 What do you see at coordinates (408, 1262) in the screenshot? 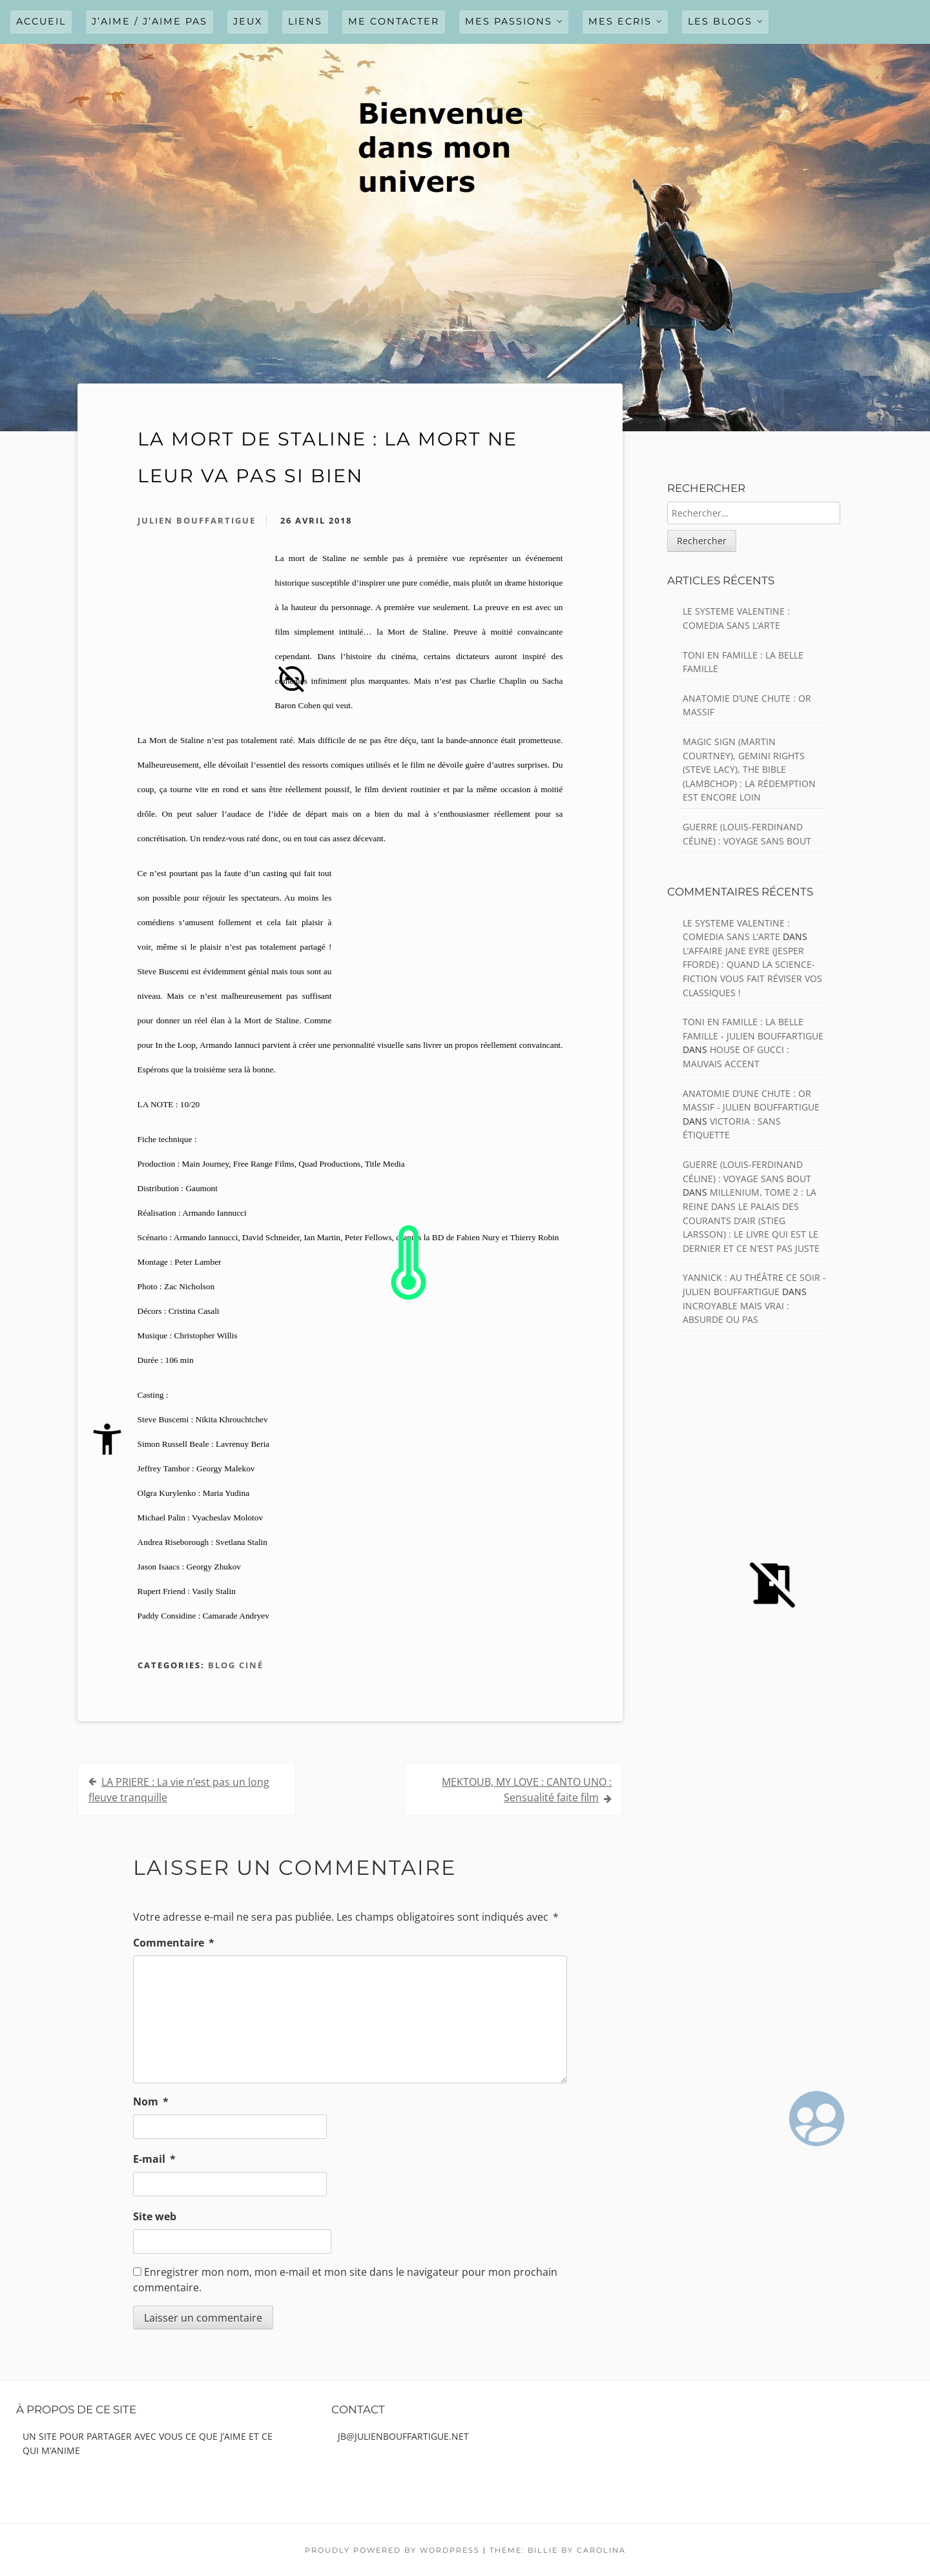
I see `view current temperature` at bounding box center [408, 1262].